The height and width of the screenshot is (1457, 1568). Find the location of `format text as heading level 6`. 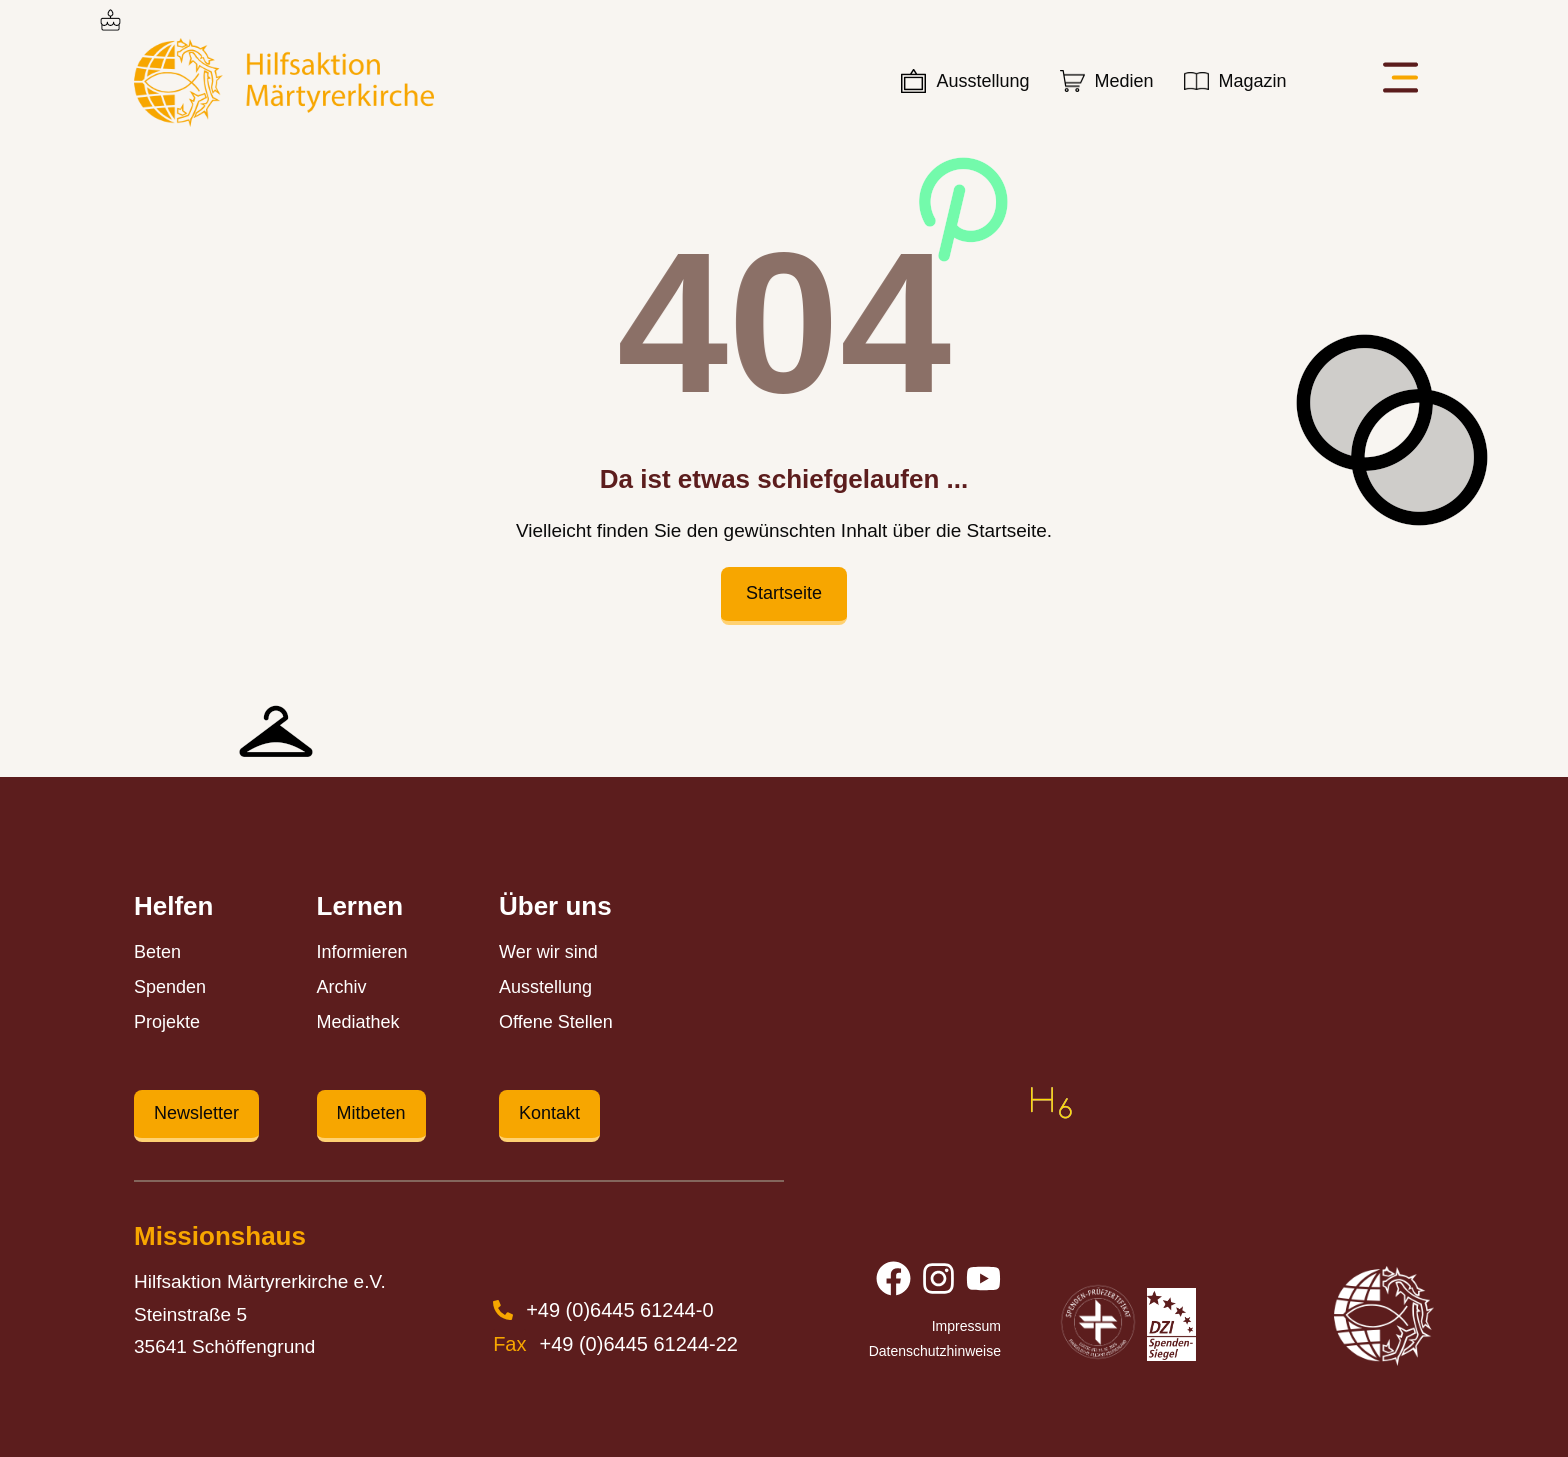

format text as heading level 6 is located at coordinates (1049, 1102).